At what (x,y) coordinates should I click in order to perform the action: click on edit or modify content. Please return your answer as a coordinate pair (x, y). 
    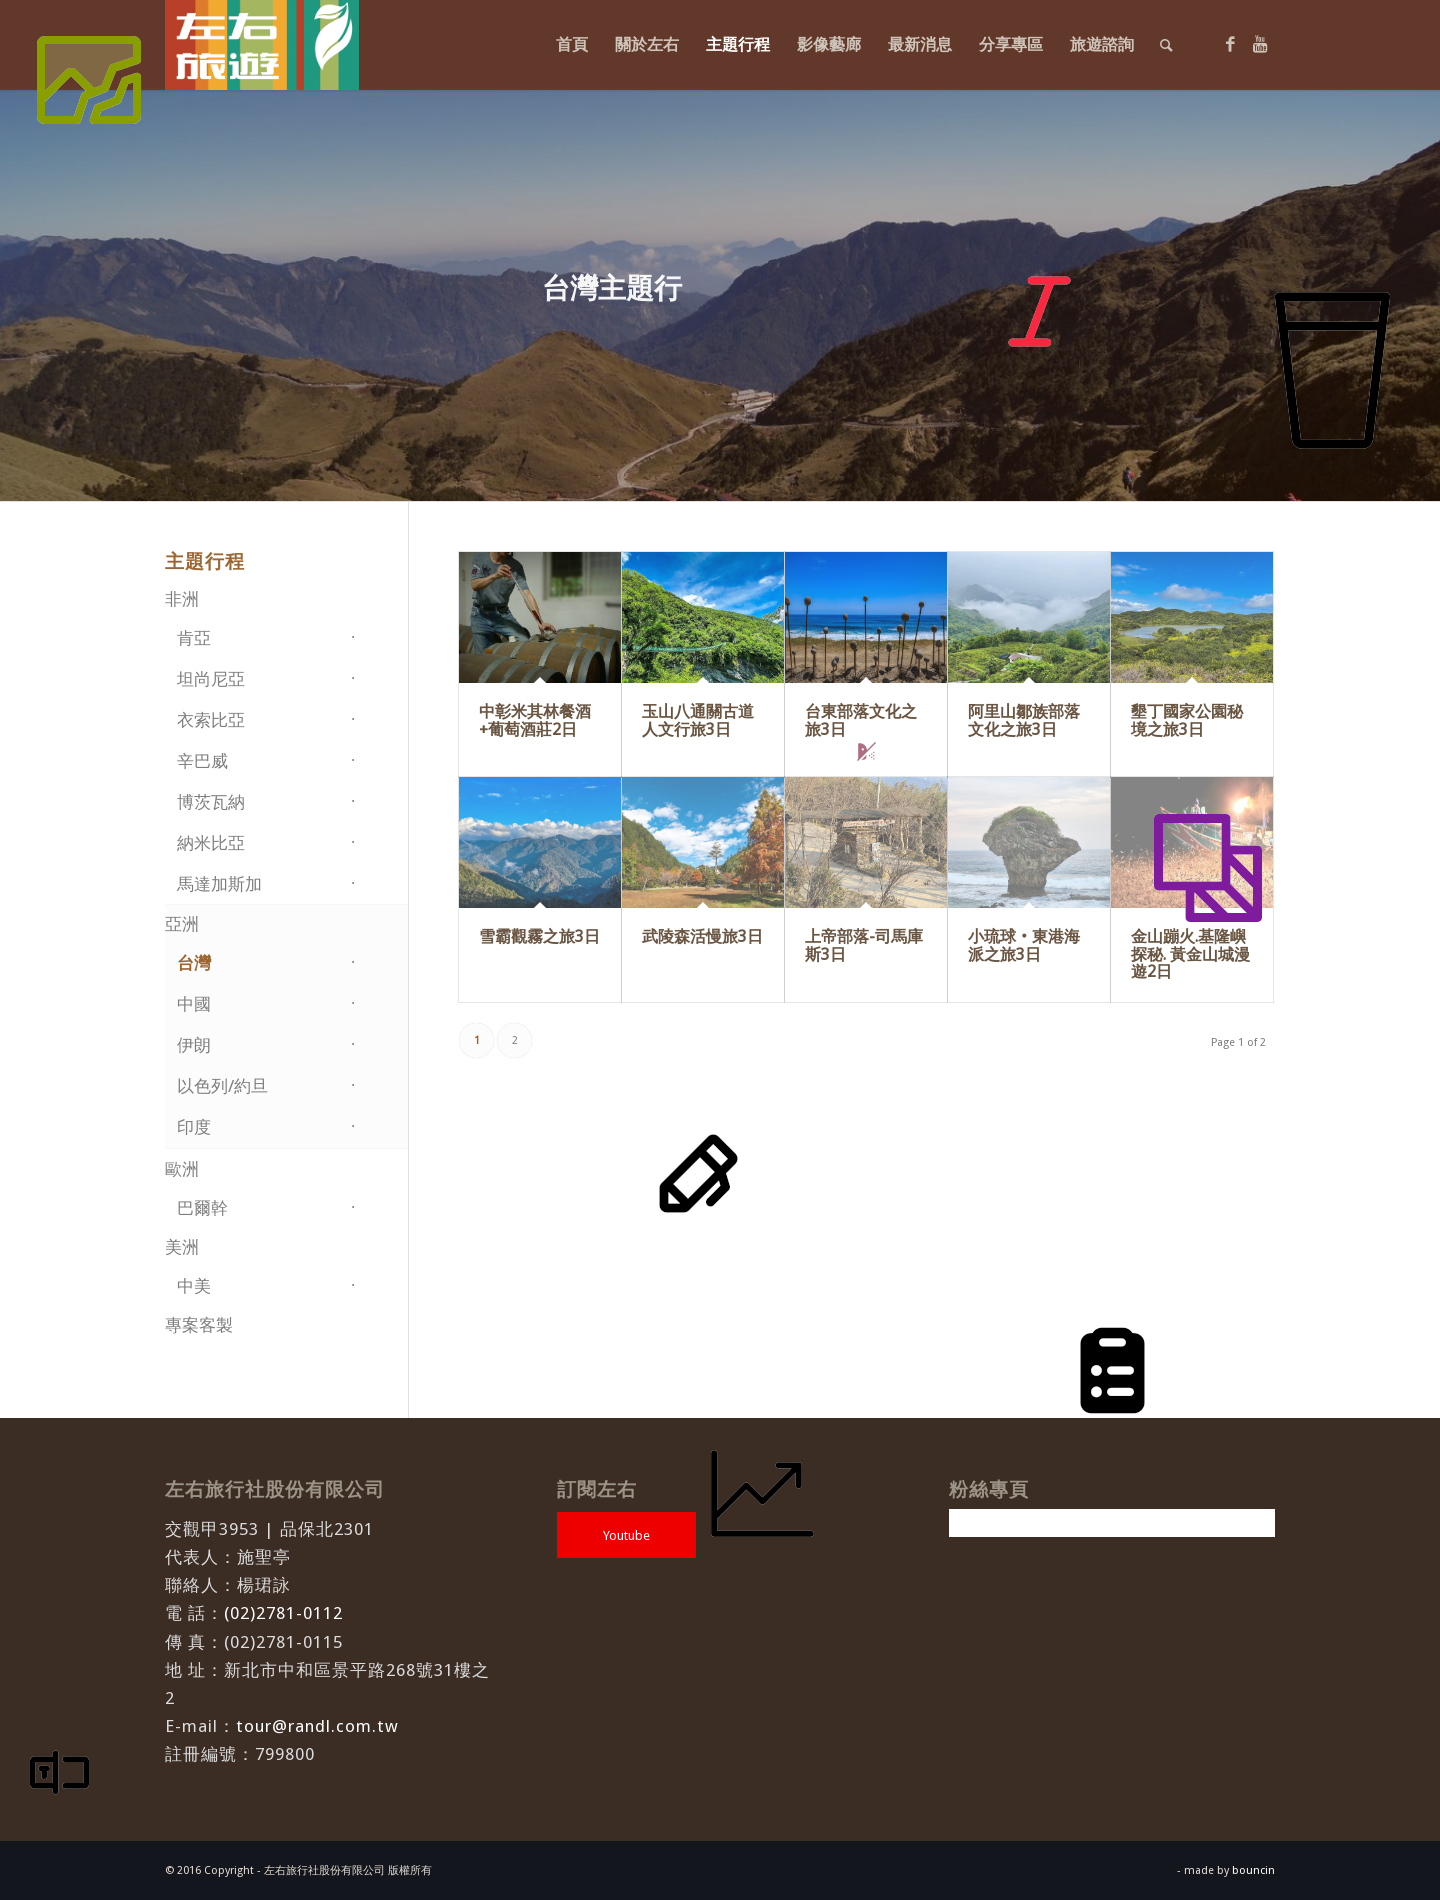
    Looking at the image, I should click on (697, 1175).